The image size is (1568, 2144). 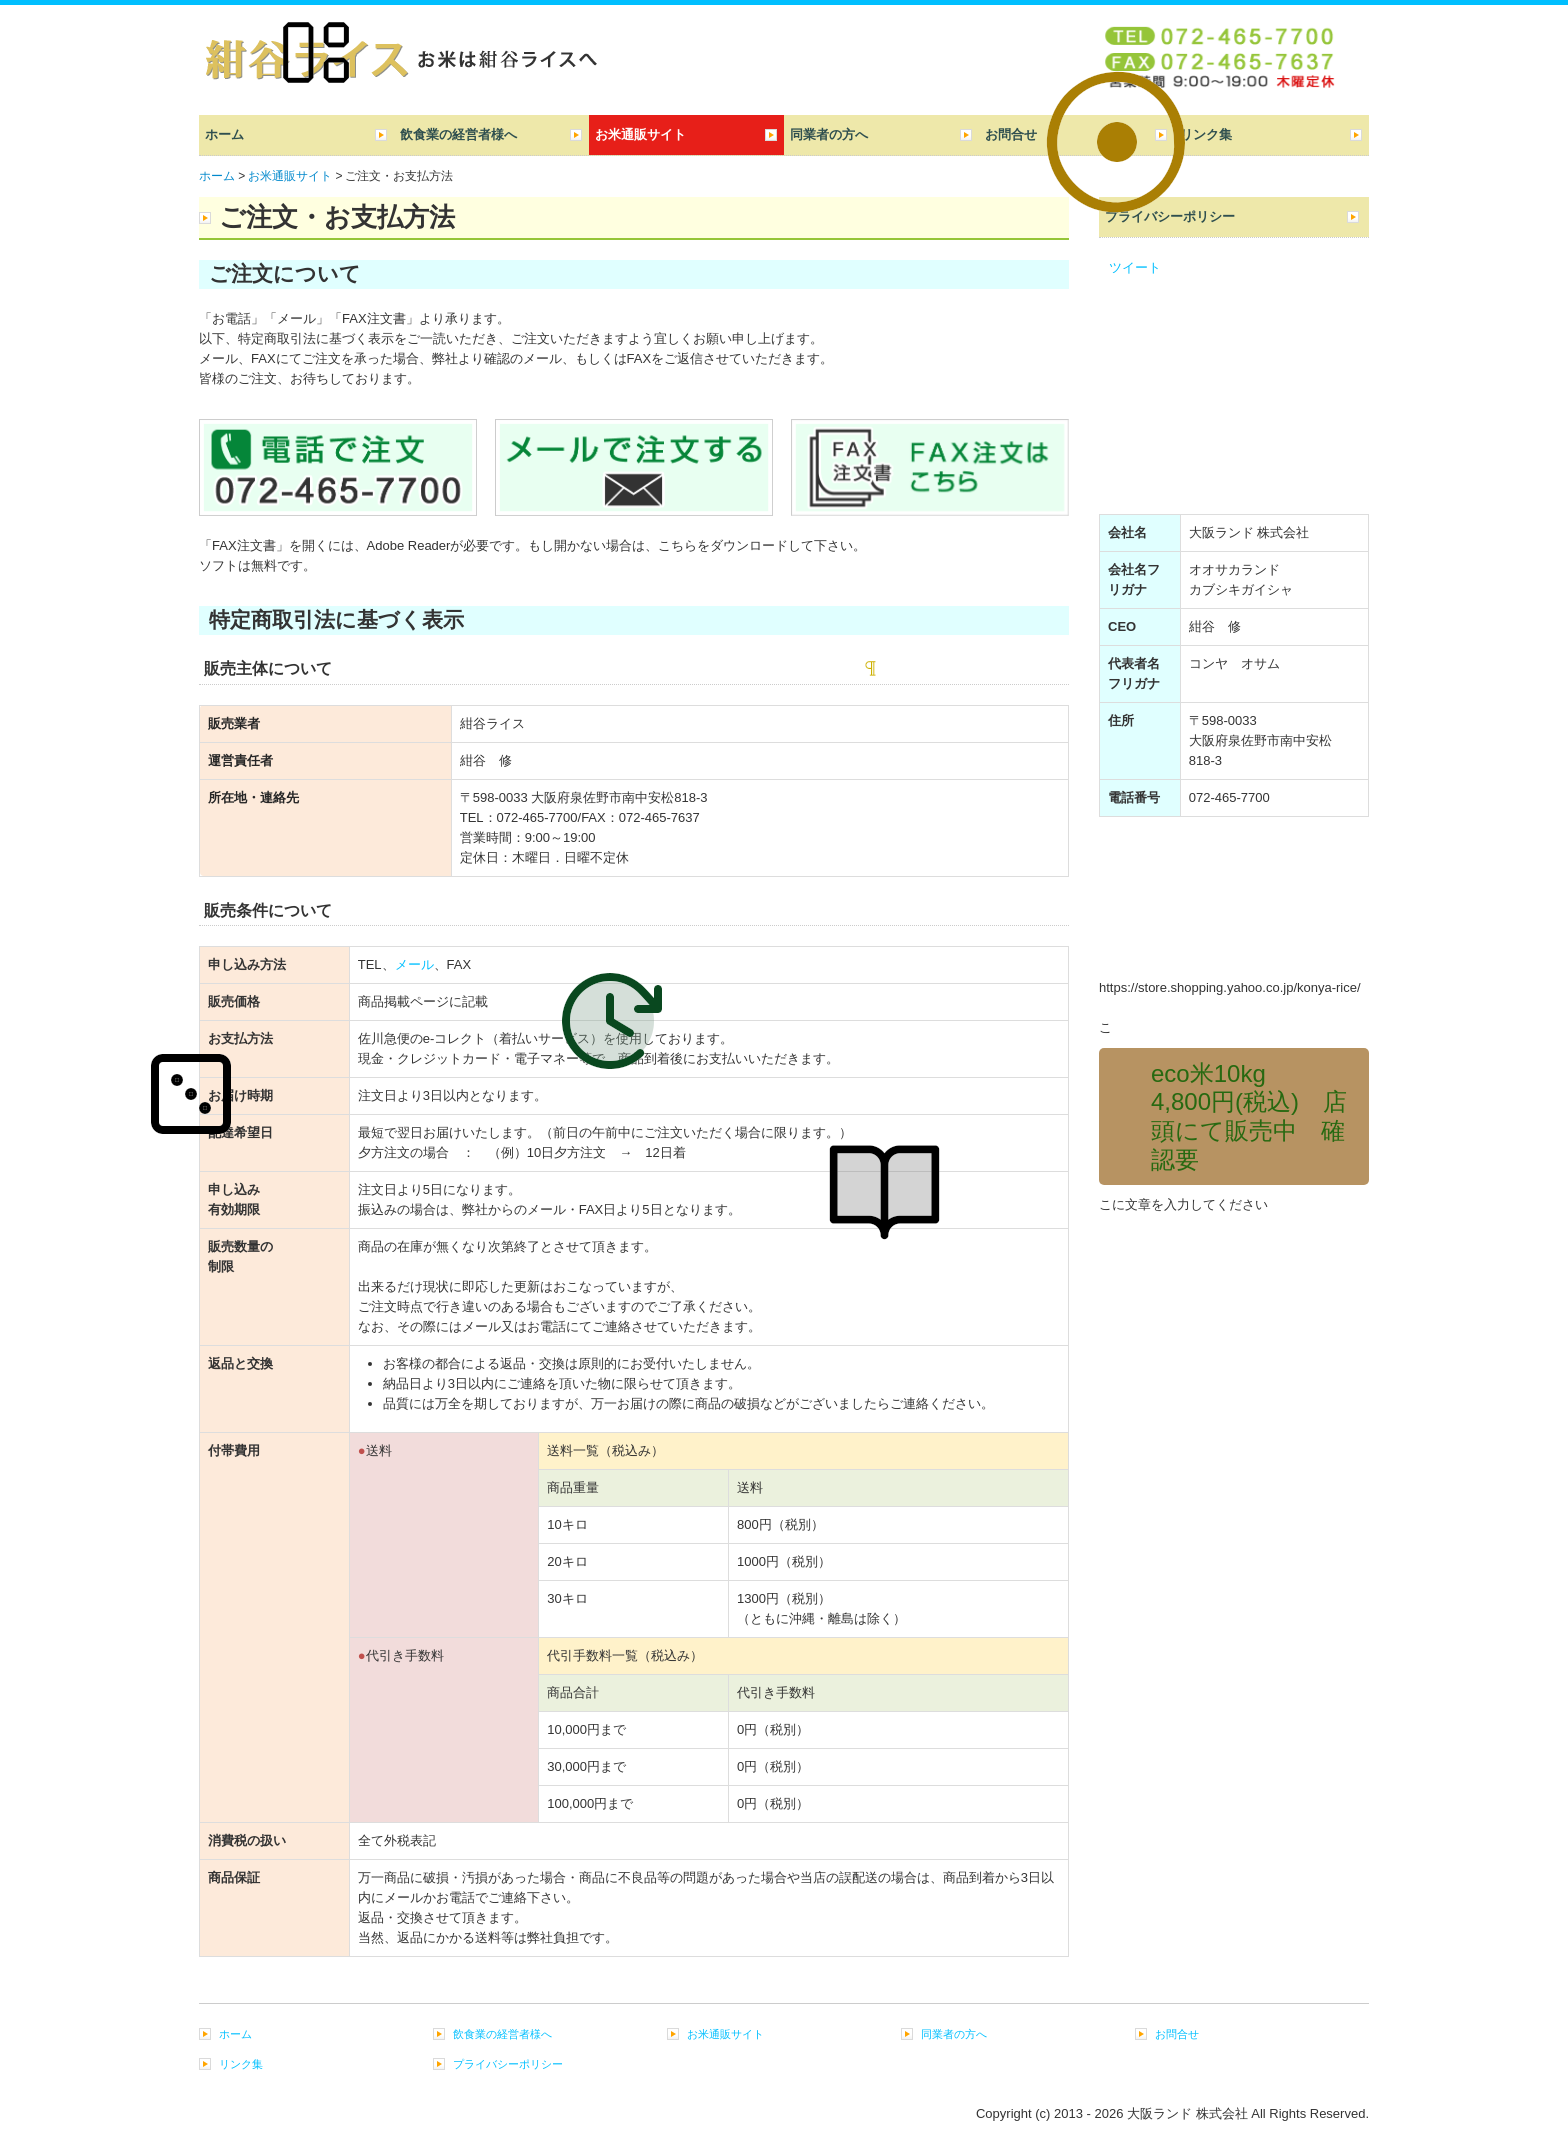 I want to click on start recording audio or video, so click(x=1117, y=142).